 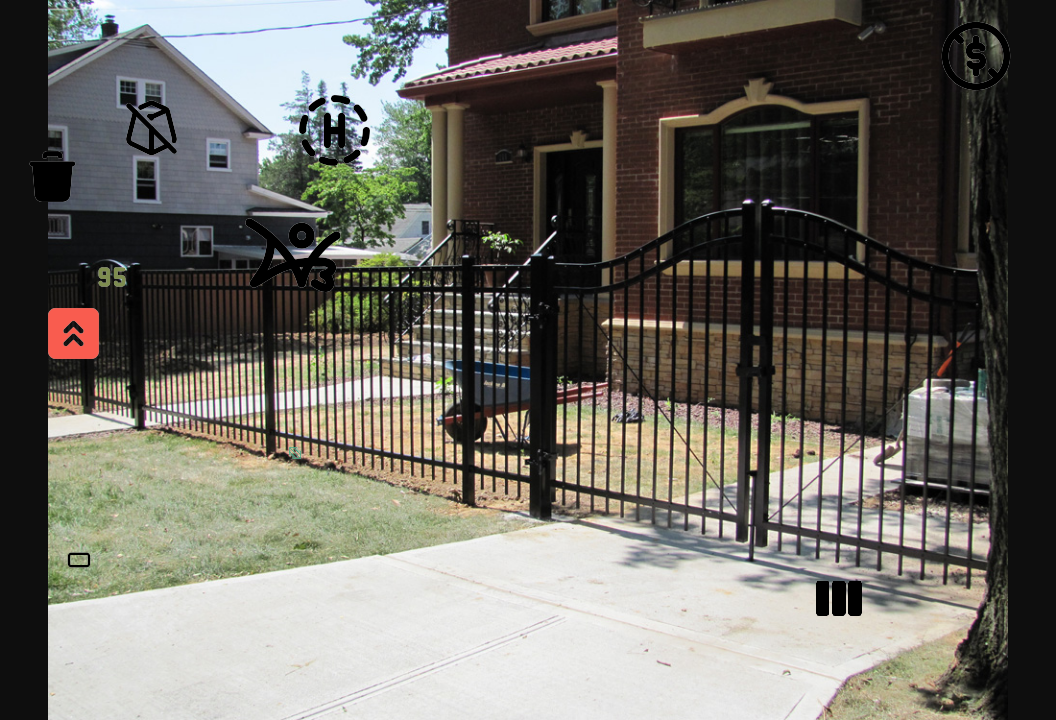 What do you see at coordinates (112, 277) in the screenshot?
I see `indicates item number 95 in a list or sequence` at bounding box center [112, 277].